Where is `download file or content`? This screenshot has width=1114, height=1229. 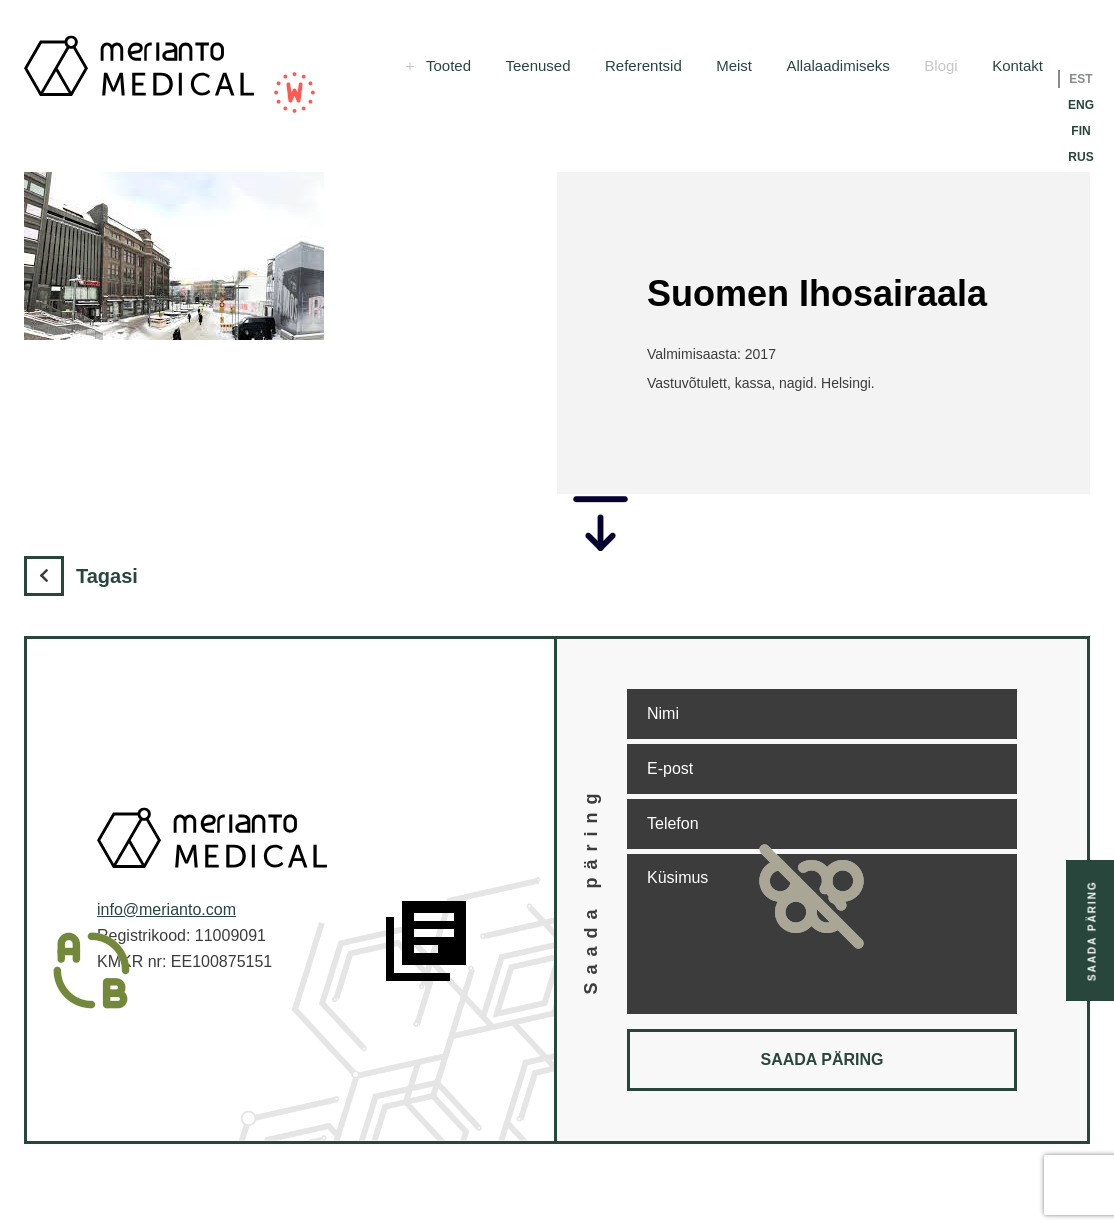
download file or content is located at coordinates (600, 523).